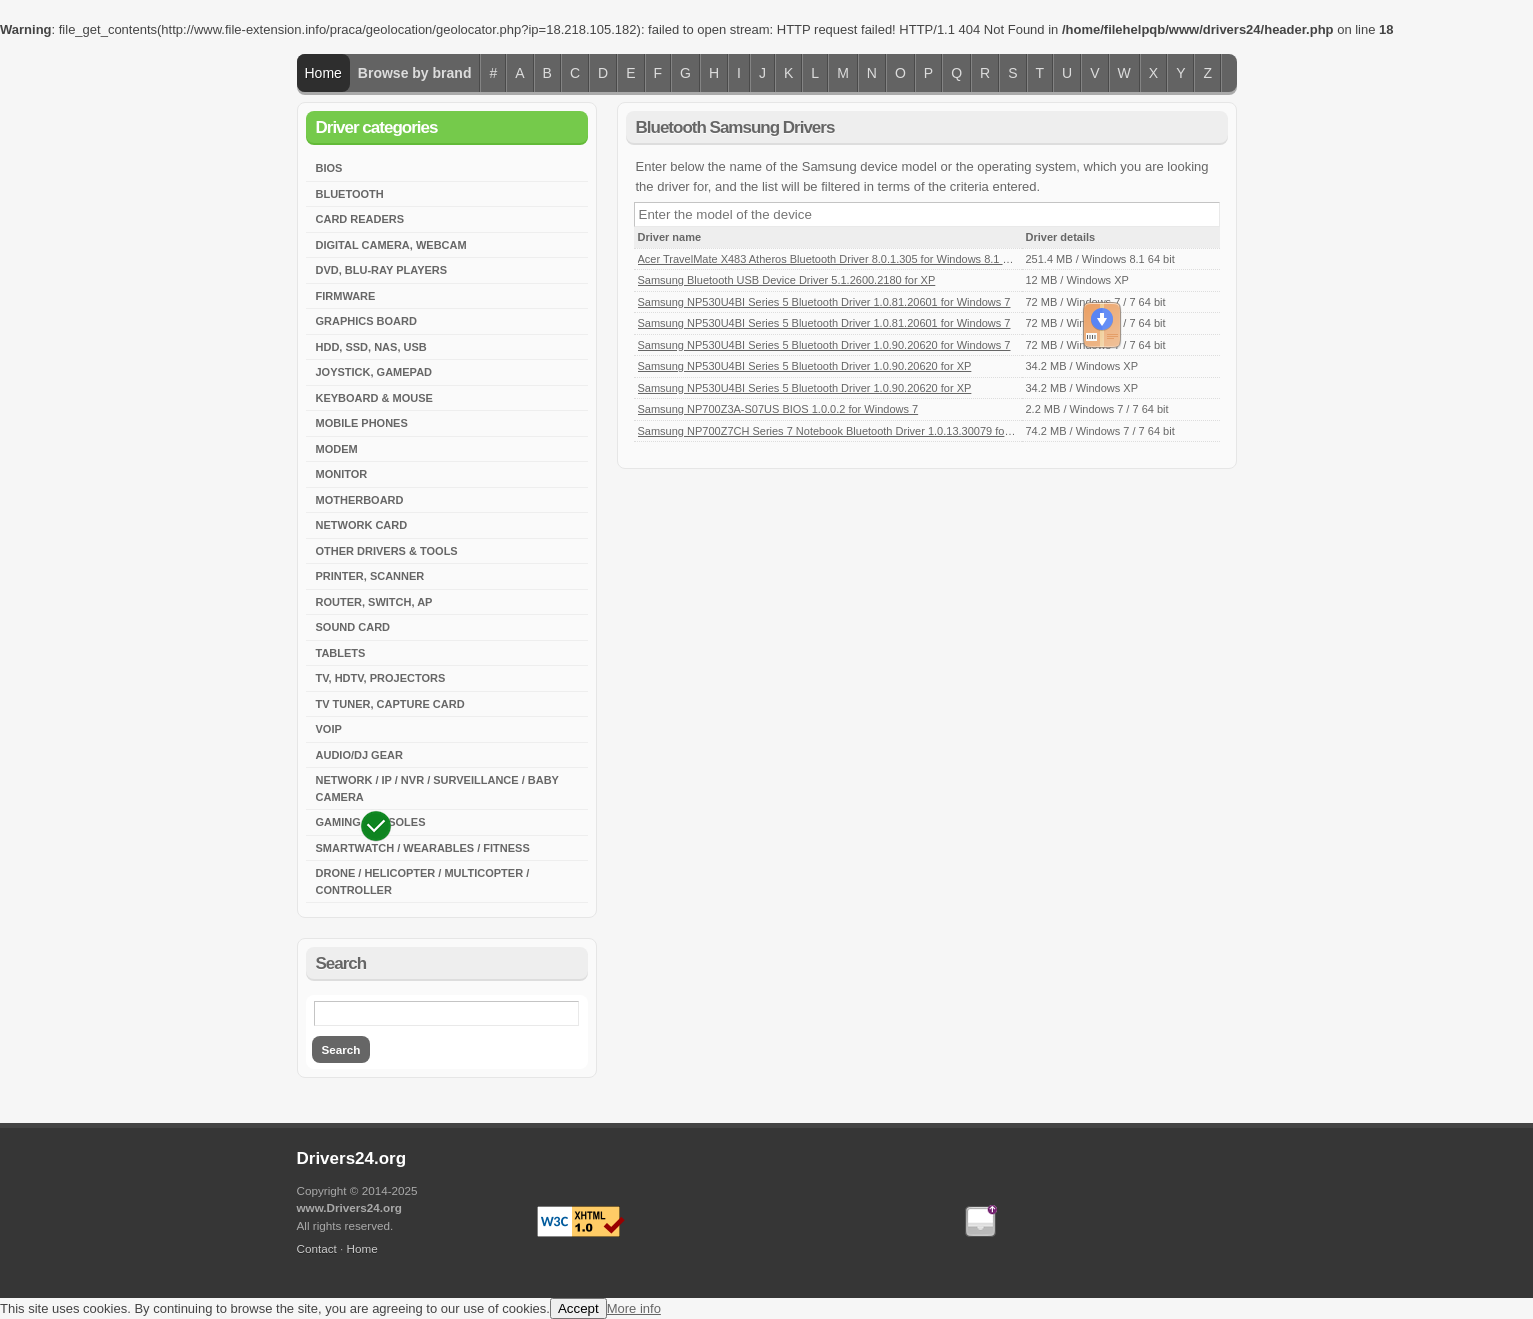 The image size is (1533, 1319). I want to click on indicates file successfully synced with insync, so click(376, 826).